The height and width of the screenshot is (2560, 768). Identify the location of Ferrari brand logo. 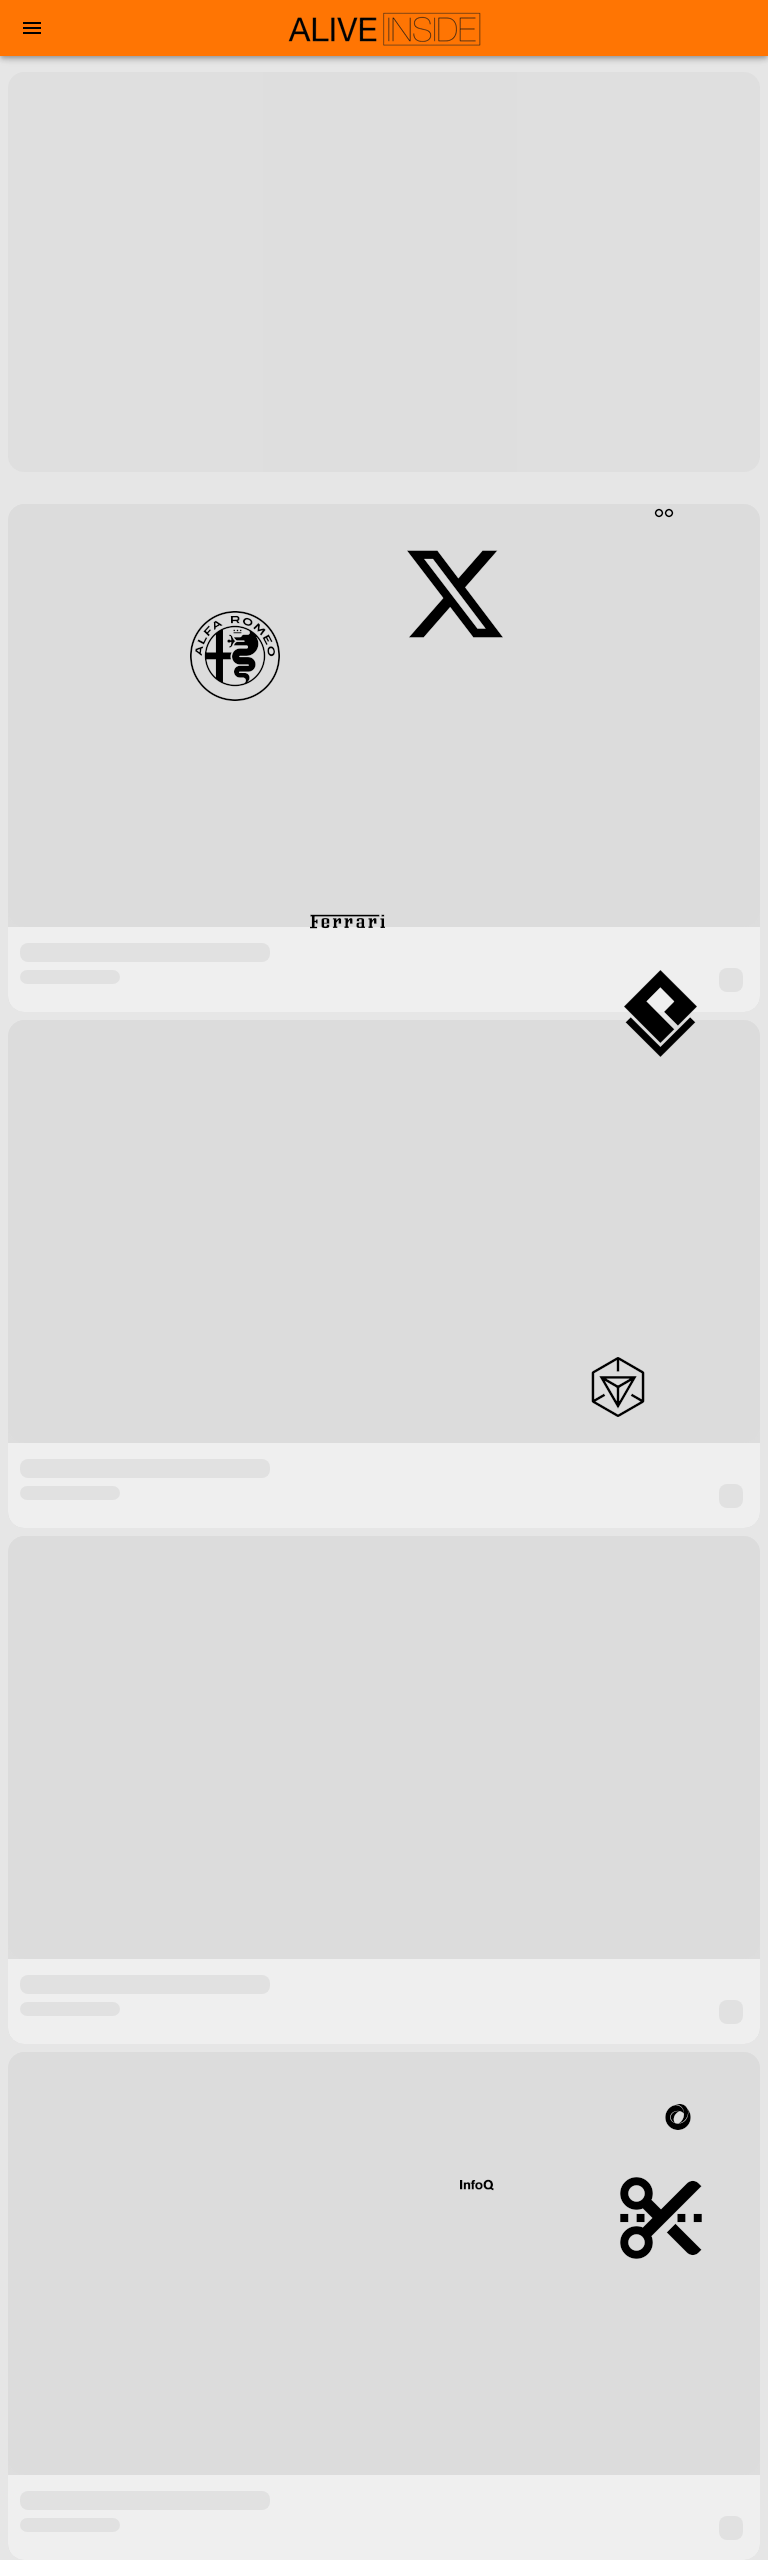
(347, 921).